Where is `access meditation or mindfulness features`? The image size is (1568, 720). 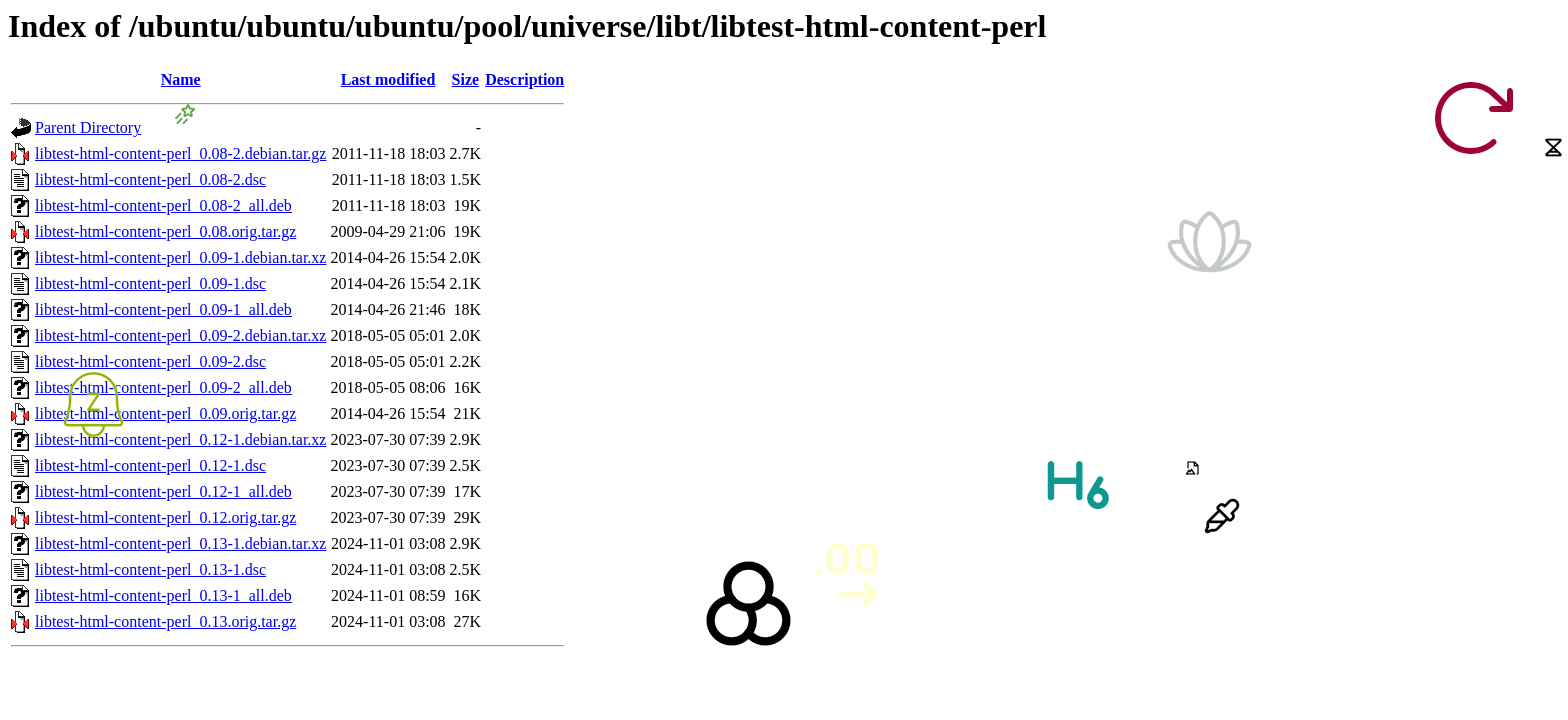
access meditation or mindfulness features is located at coordinates (1209, 244).